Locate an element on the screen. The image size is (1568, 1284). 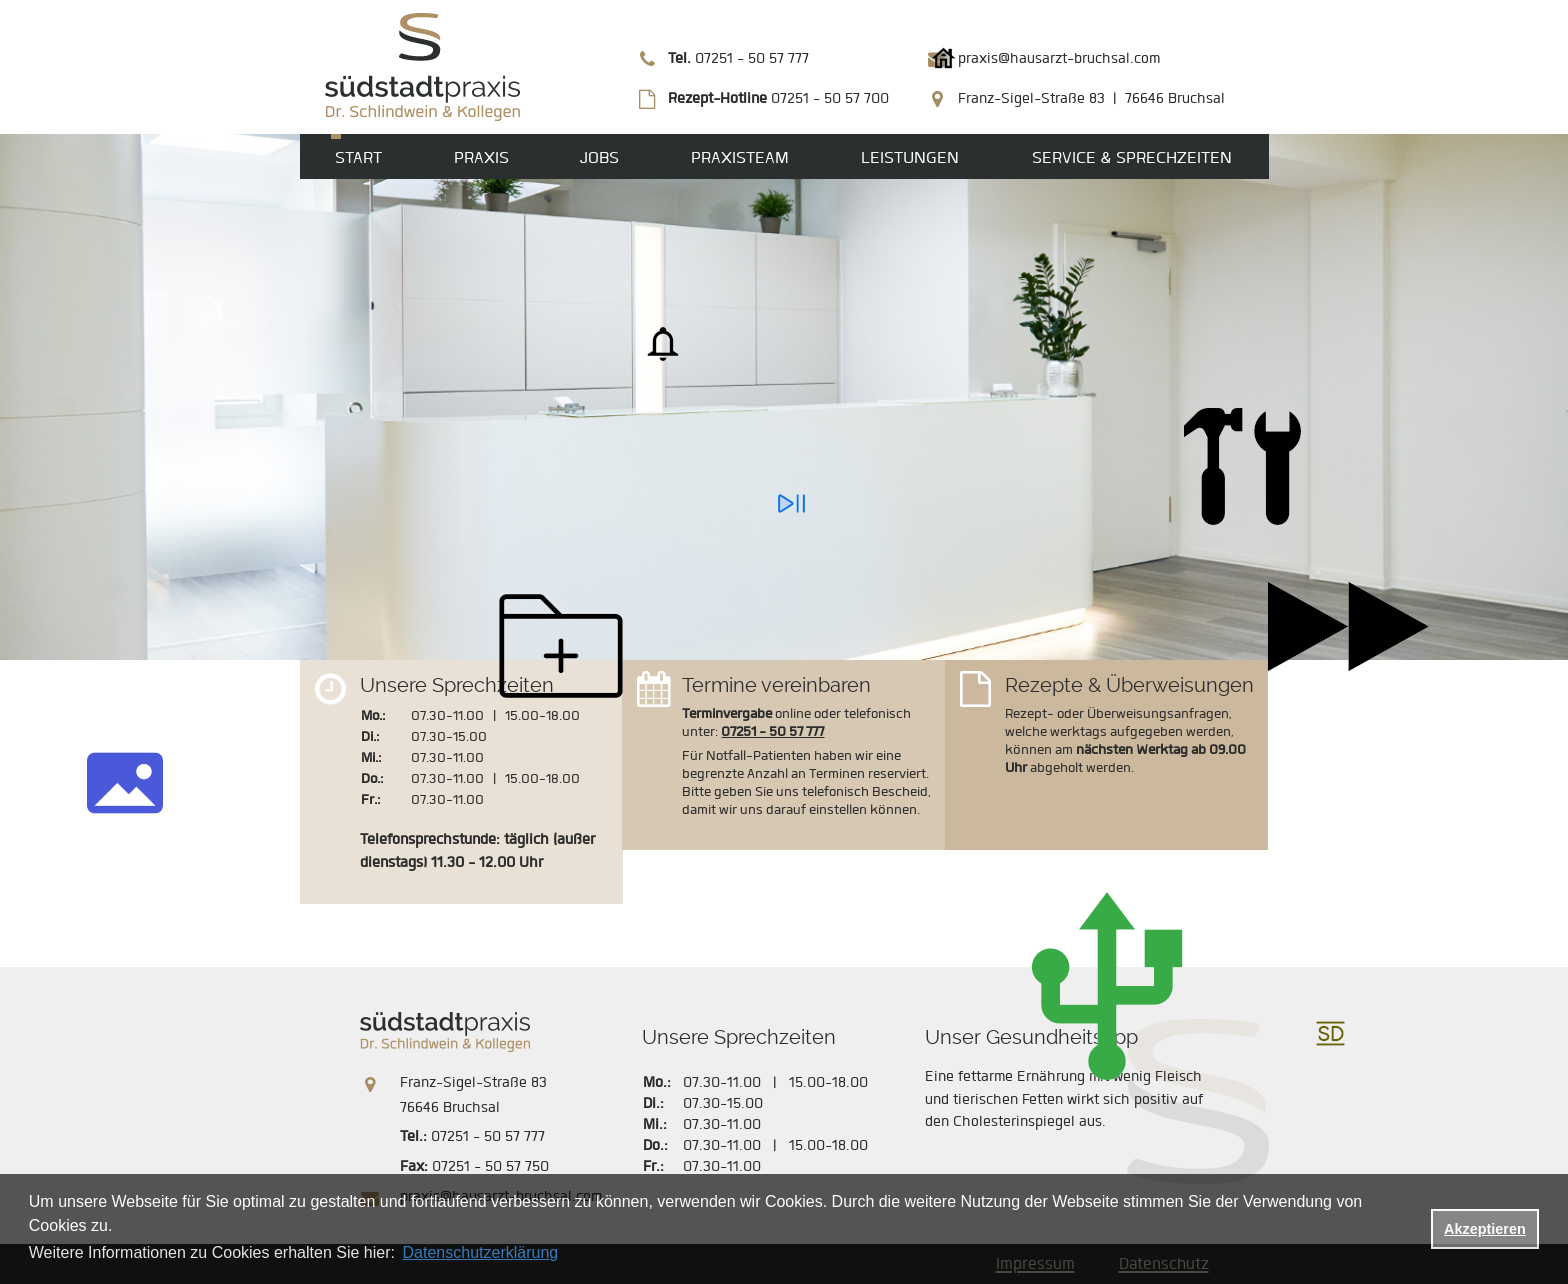
skip to next track or media is located at coordinates (1348, 626).